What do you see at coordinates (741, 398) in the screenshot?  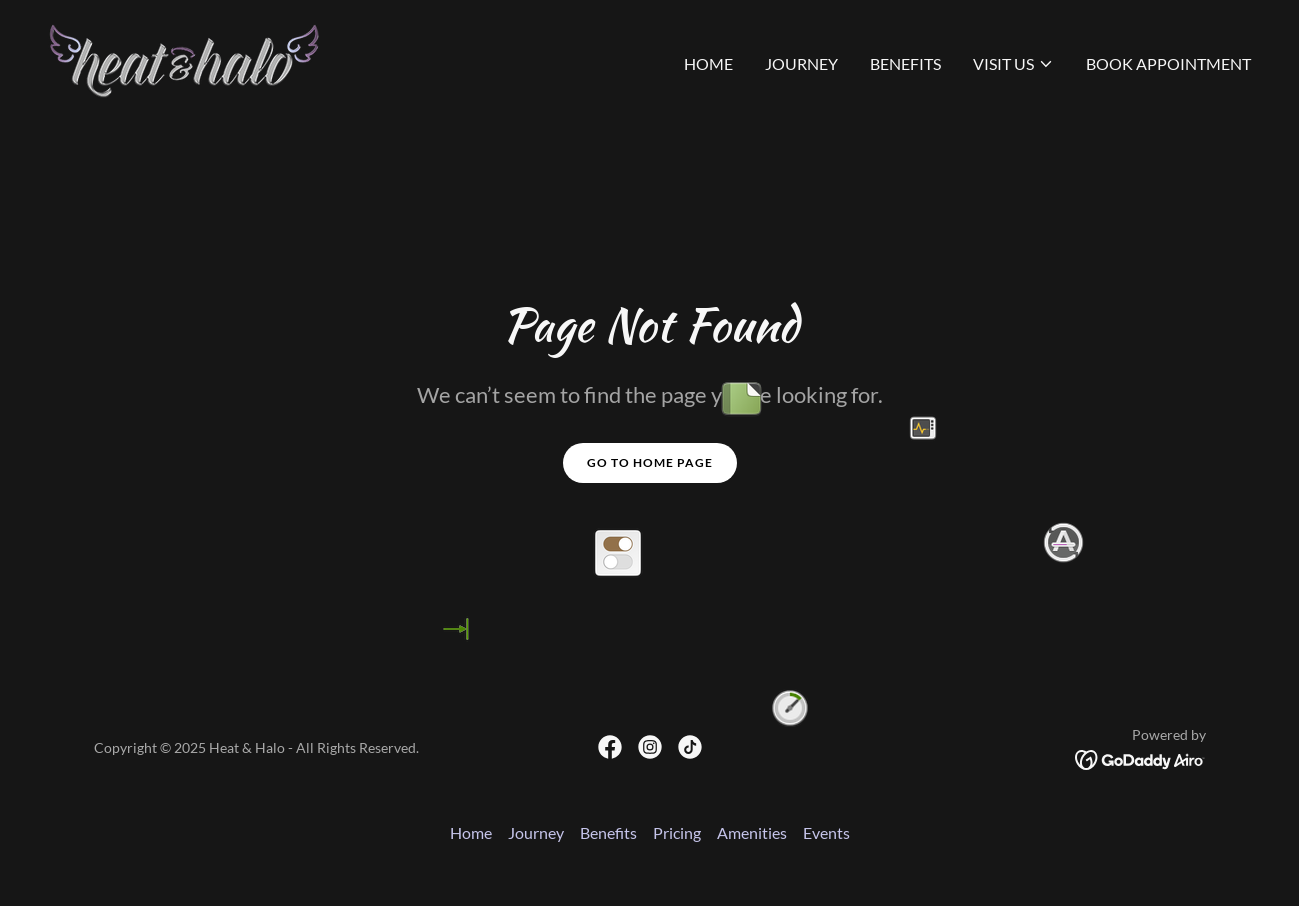 I see `customize desktop theme settings` at bounding box center [741, 398].